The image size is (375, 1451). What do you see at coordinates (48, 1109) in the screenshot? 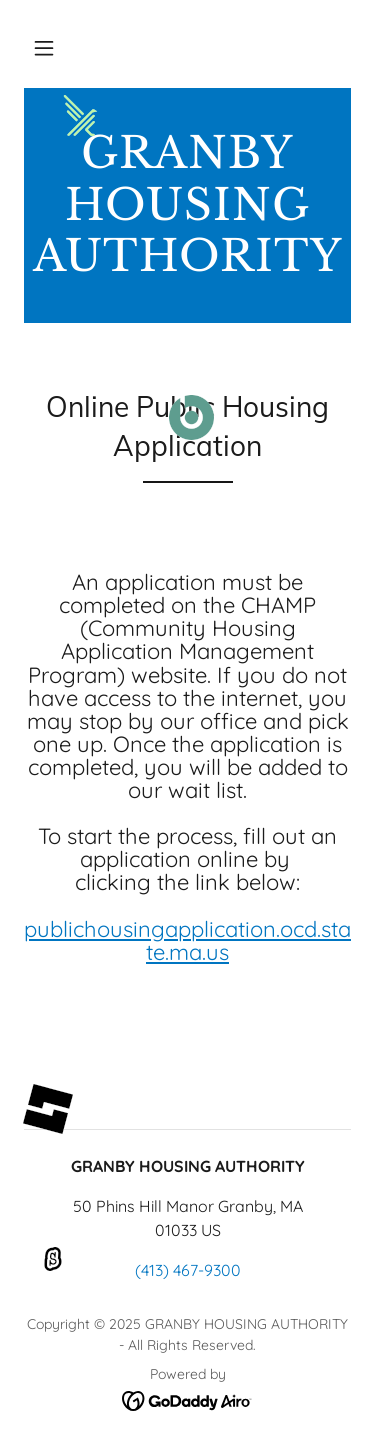
I see `open Roblox Studio` at bounding box center [48, 1109].